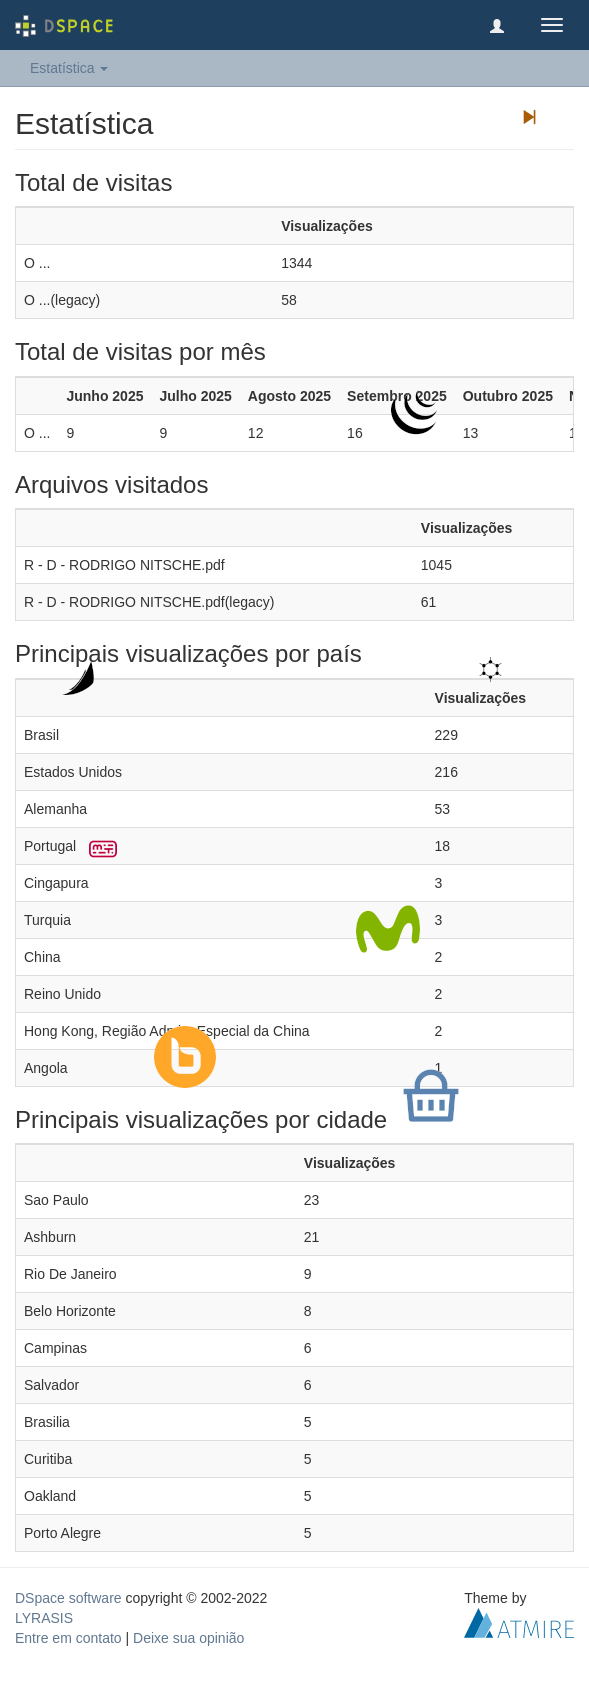  I want to click on jQuery JavaScript library logo, so click(414, 412).